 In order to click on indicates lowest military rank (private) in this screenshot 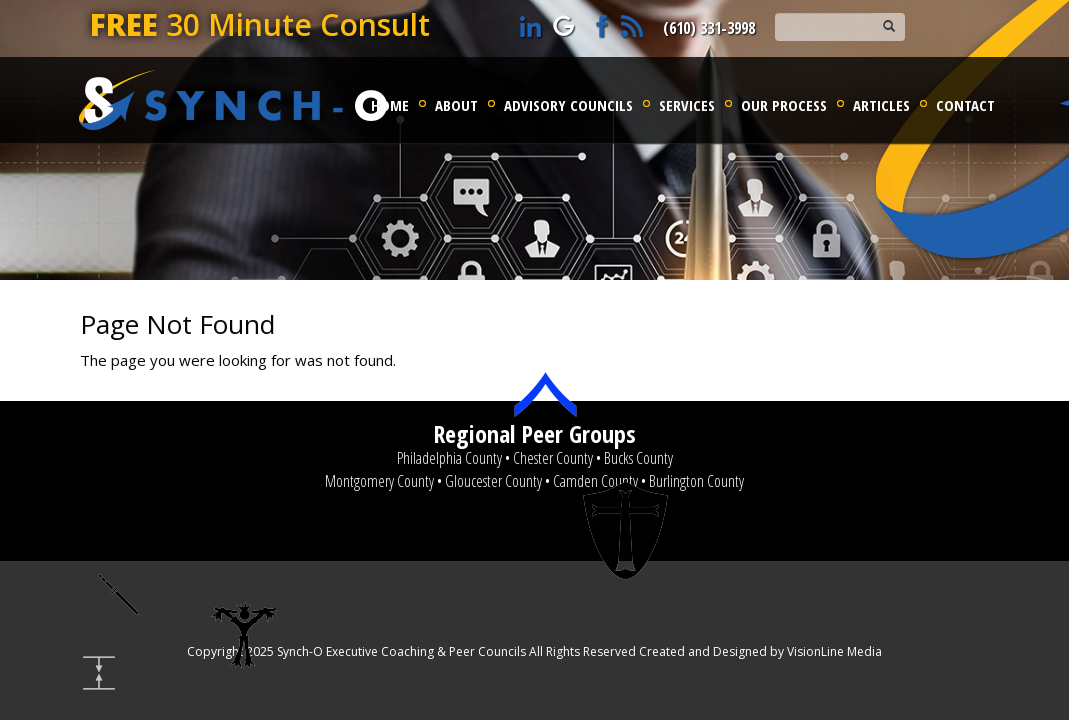, I will do `click(545, 394)`.